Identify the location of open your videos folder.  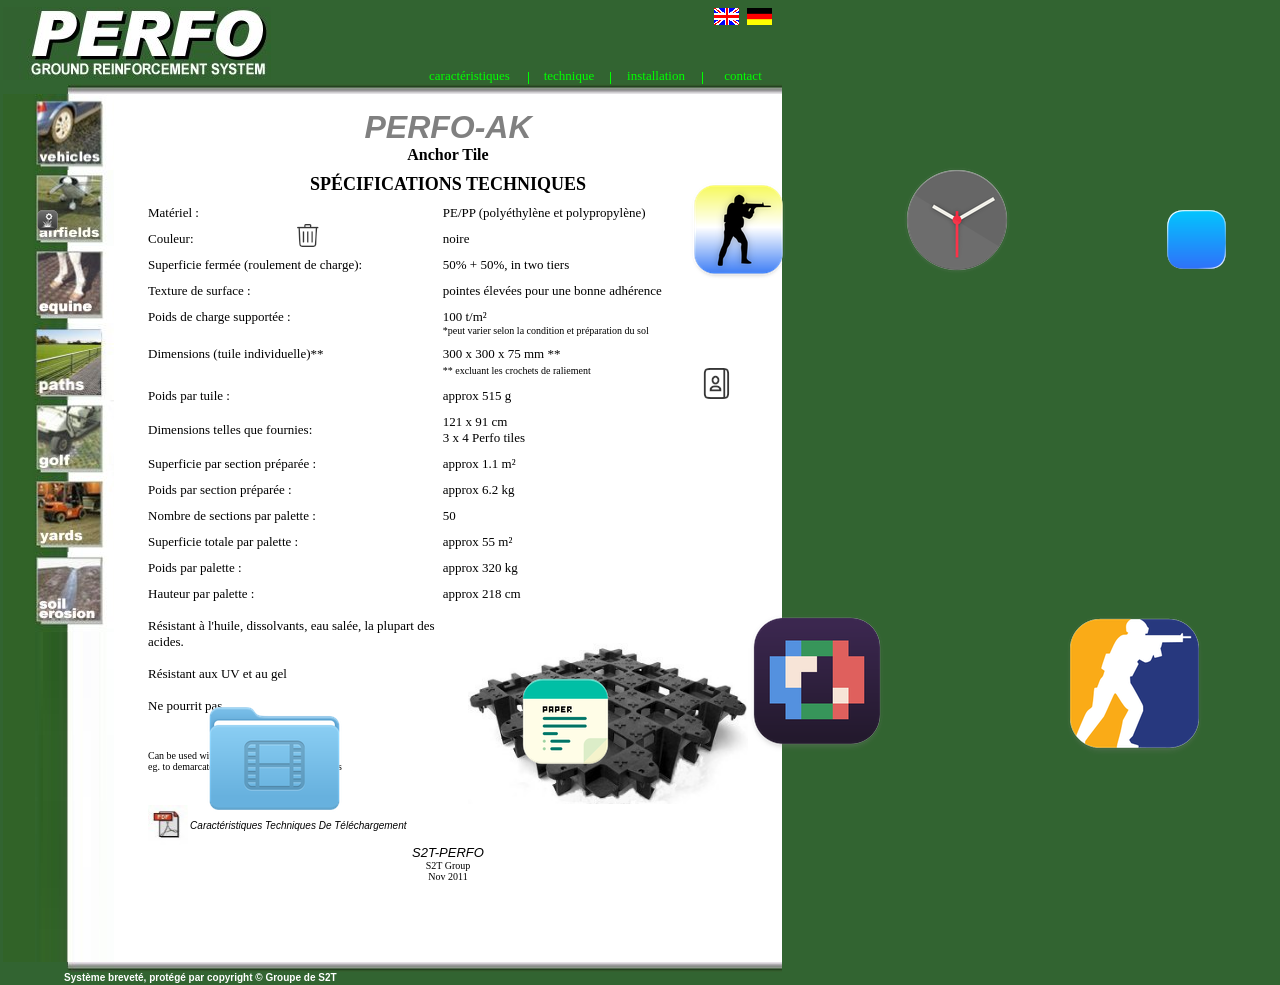
(274, 758).